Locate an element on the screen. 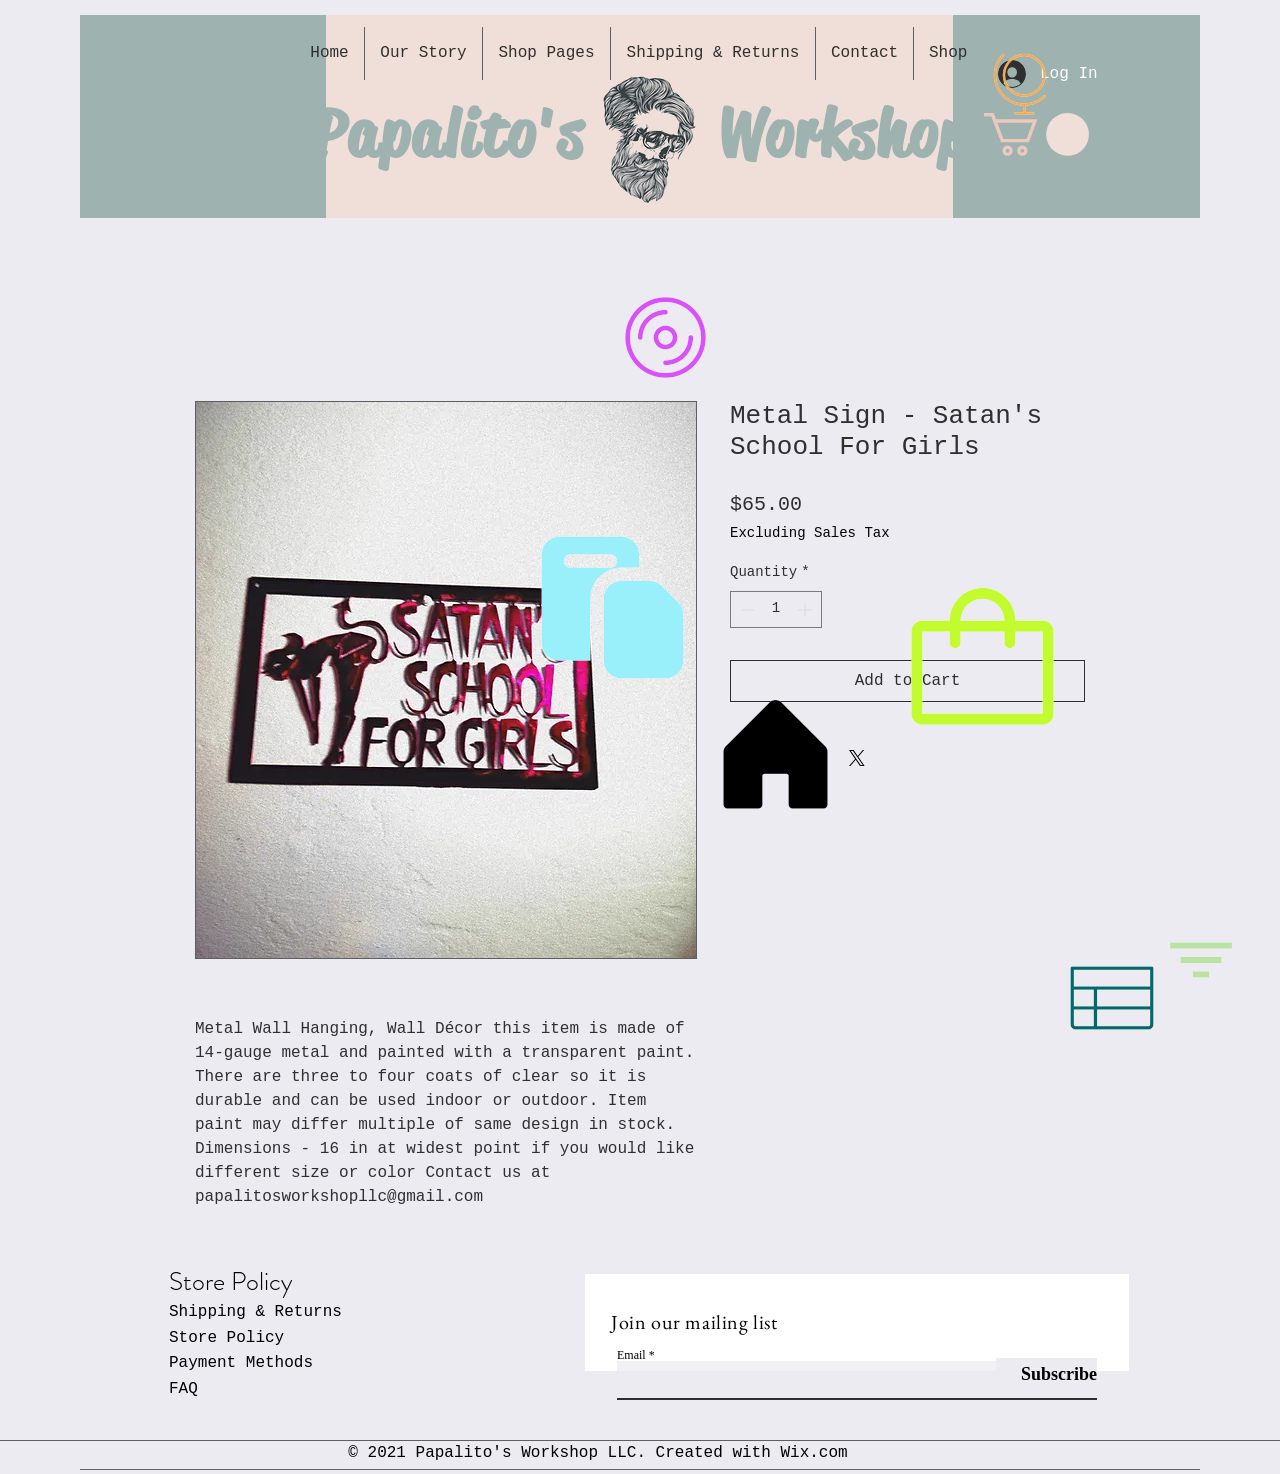 This screenshot has height=1474, width=1280. play or browse music library is located at coordinates (665, 337).